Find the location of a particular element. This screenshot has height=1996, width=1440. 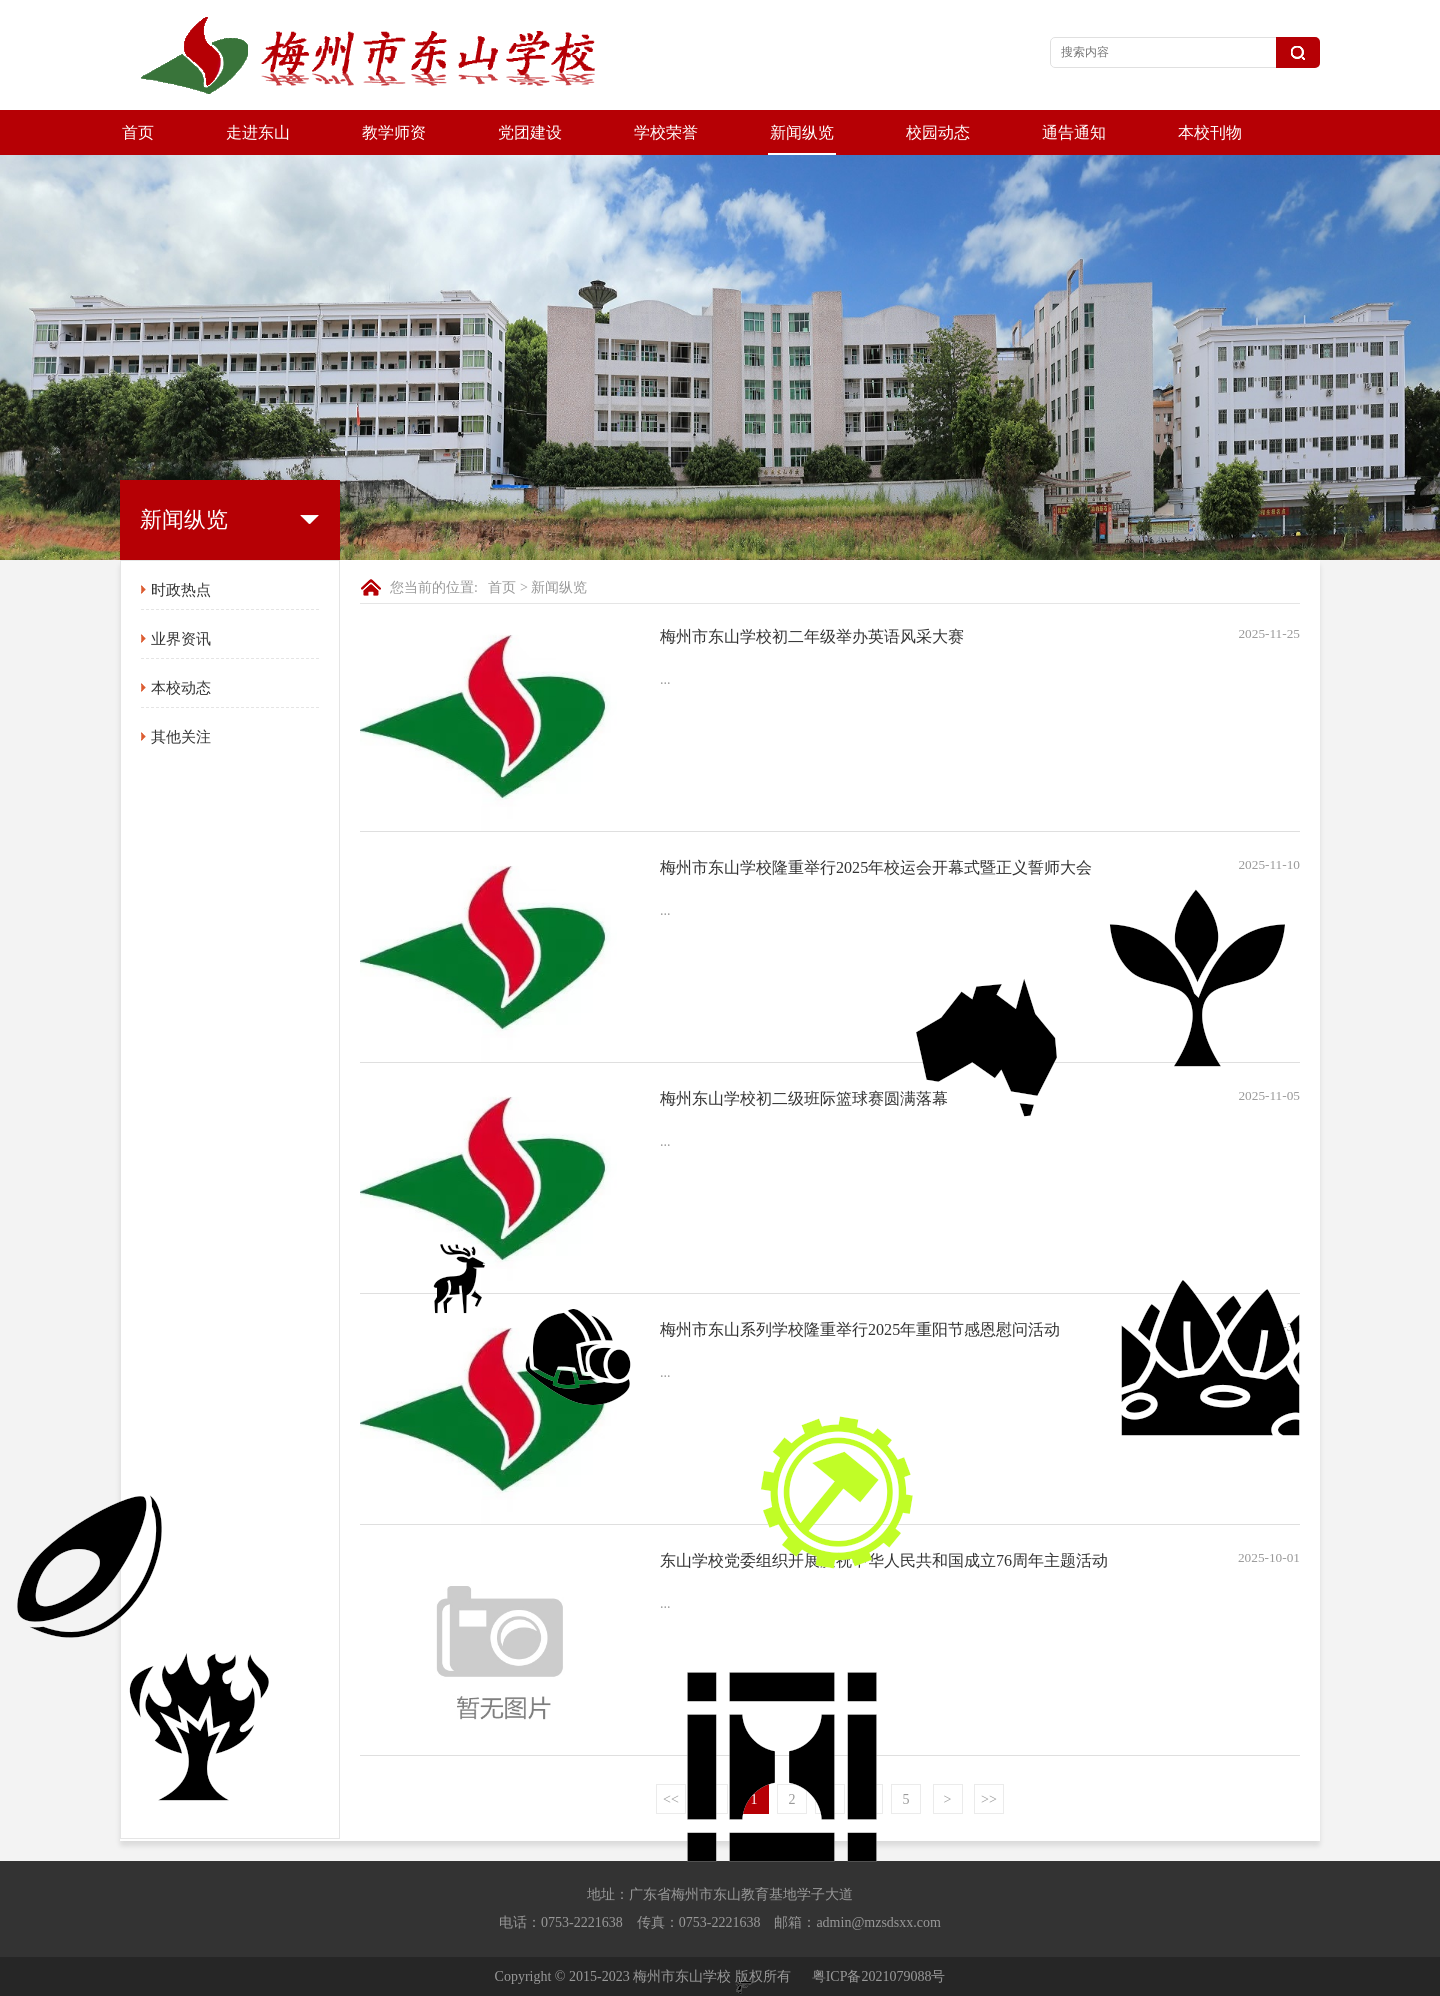

indicates new growth or beginner status is located at coordinates (1196, 978).